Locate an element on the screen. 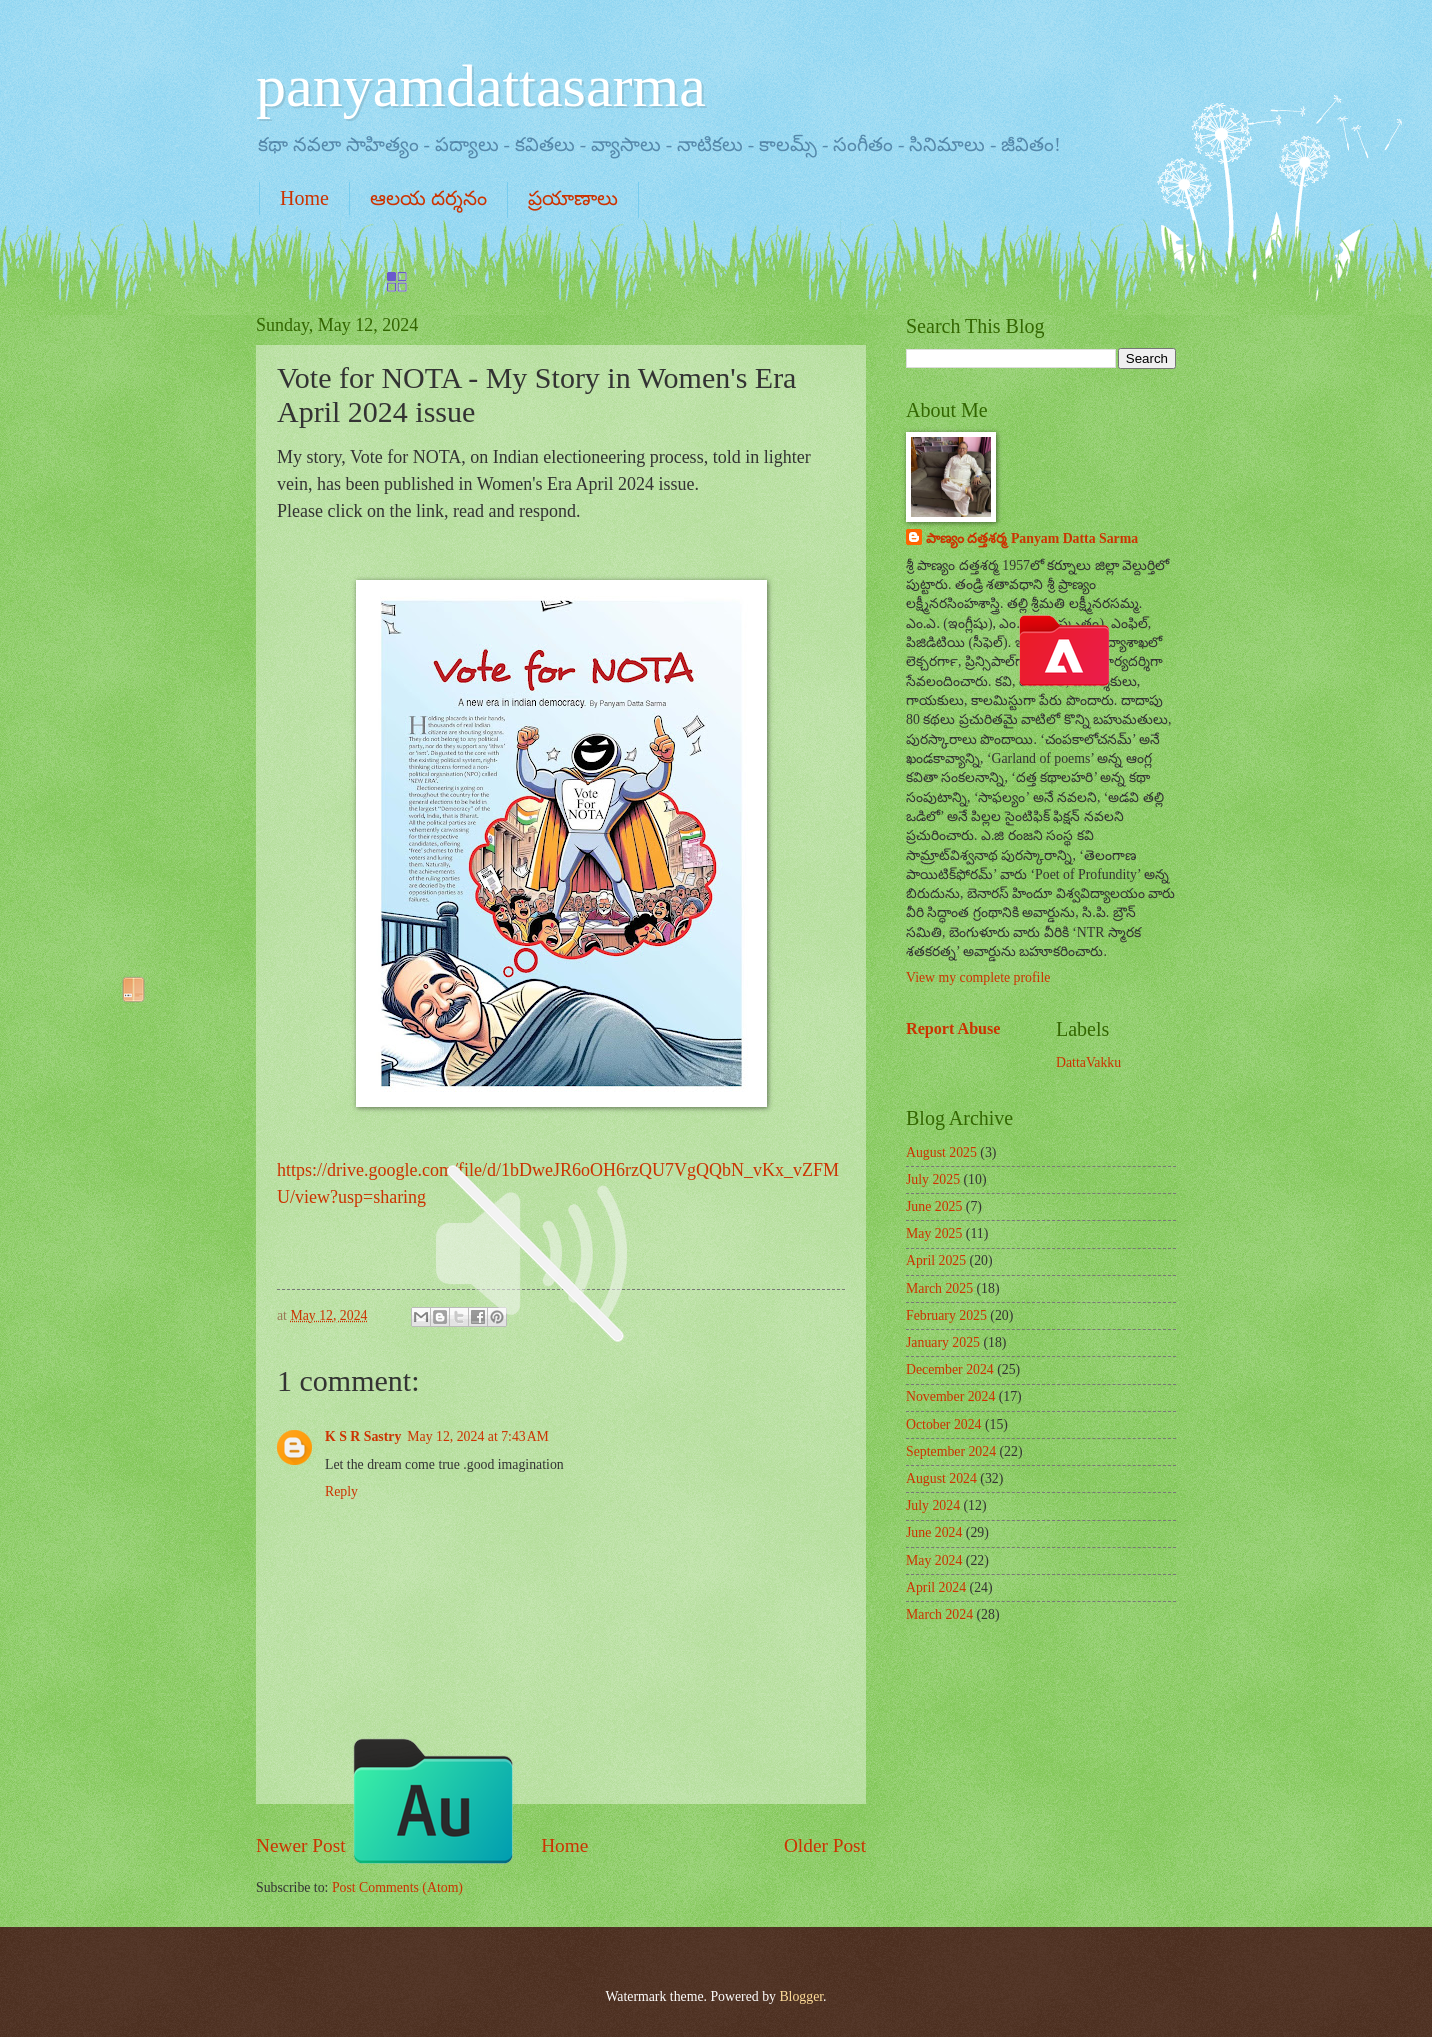  access application preferences or settings is located at coordinates (397, 282).